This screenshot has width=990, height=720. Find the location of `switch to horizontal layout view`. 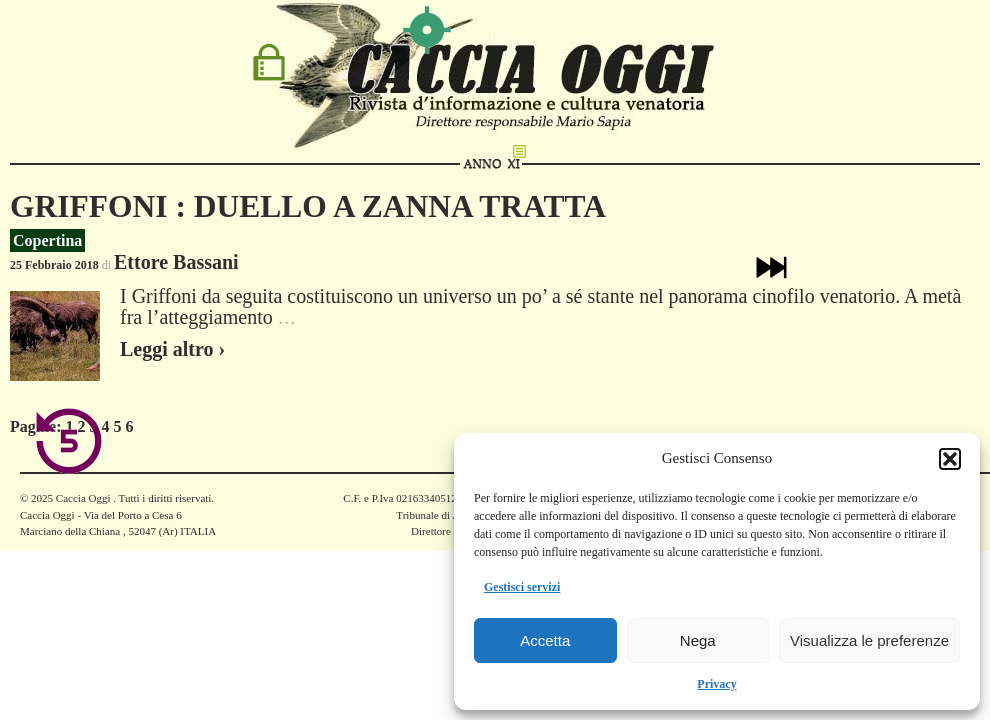

switch to horizontal layout view is located at coordinates (519, 151).